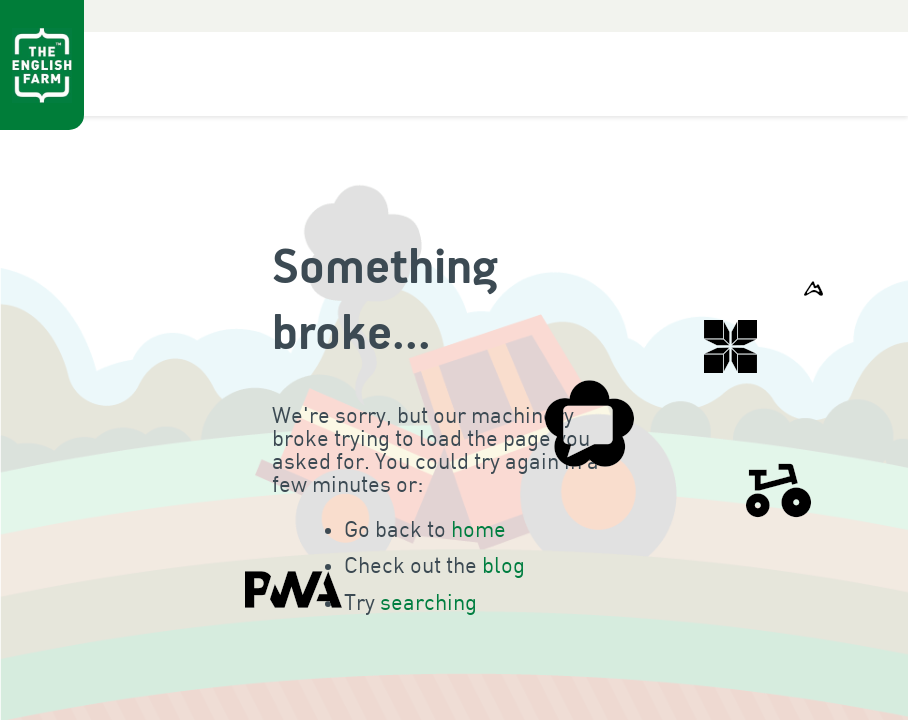  I want to click on progressive web app logo, so click(293, 589).